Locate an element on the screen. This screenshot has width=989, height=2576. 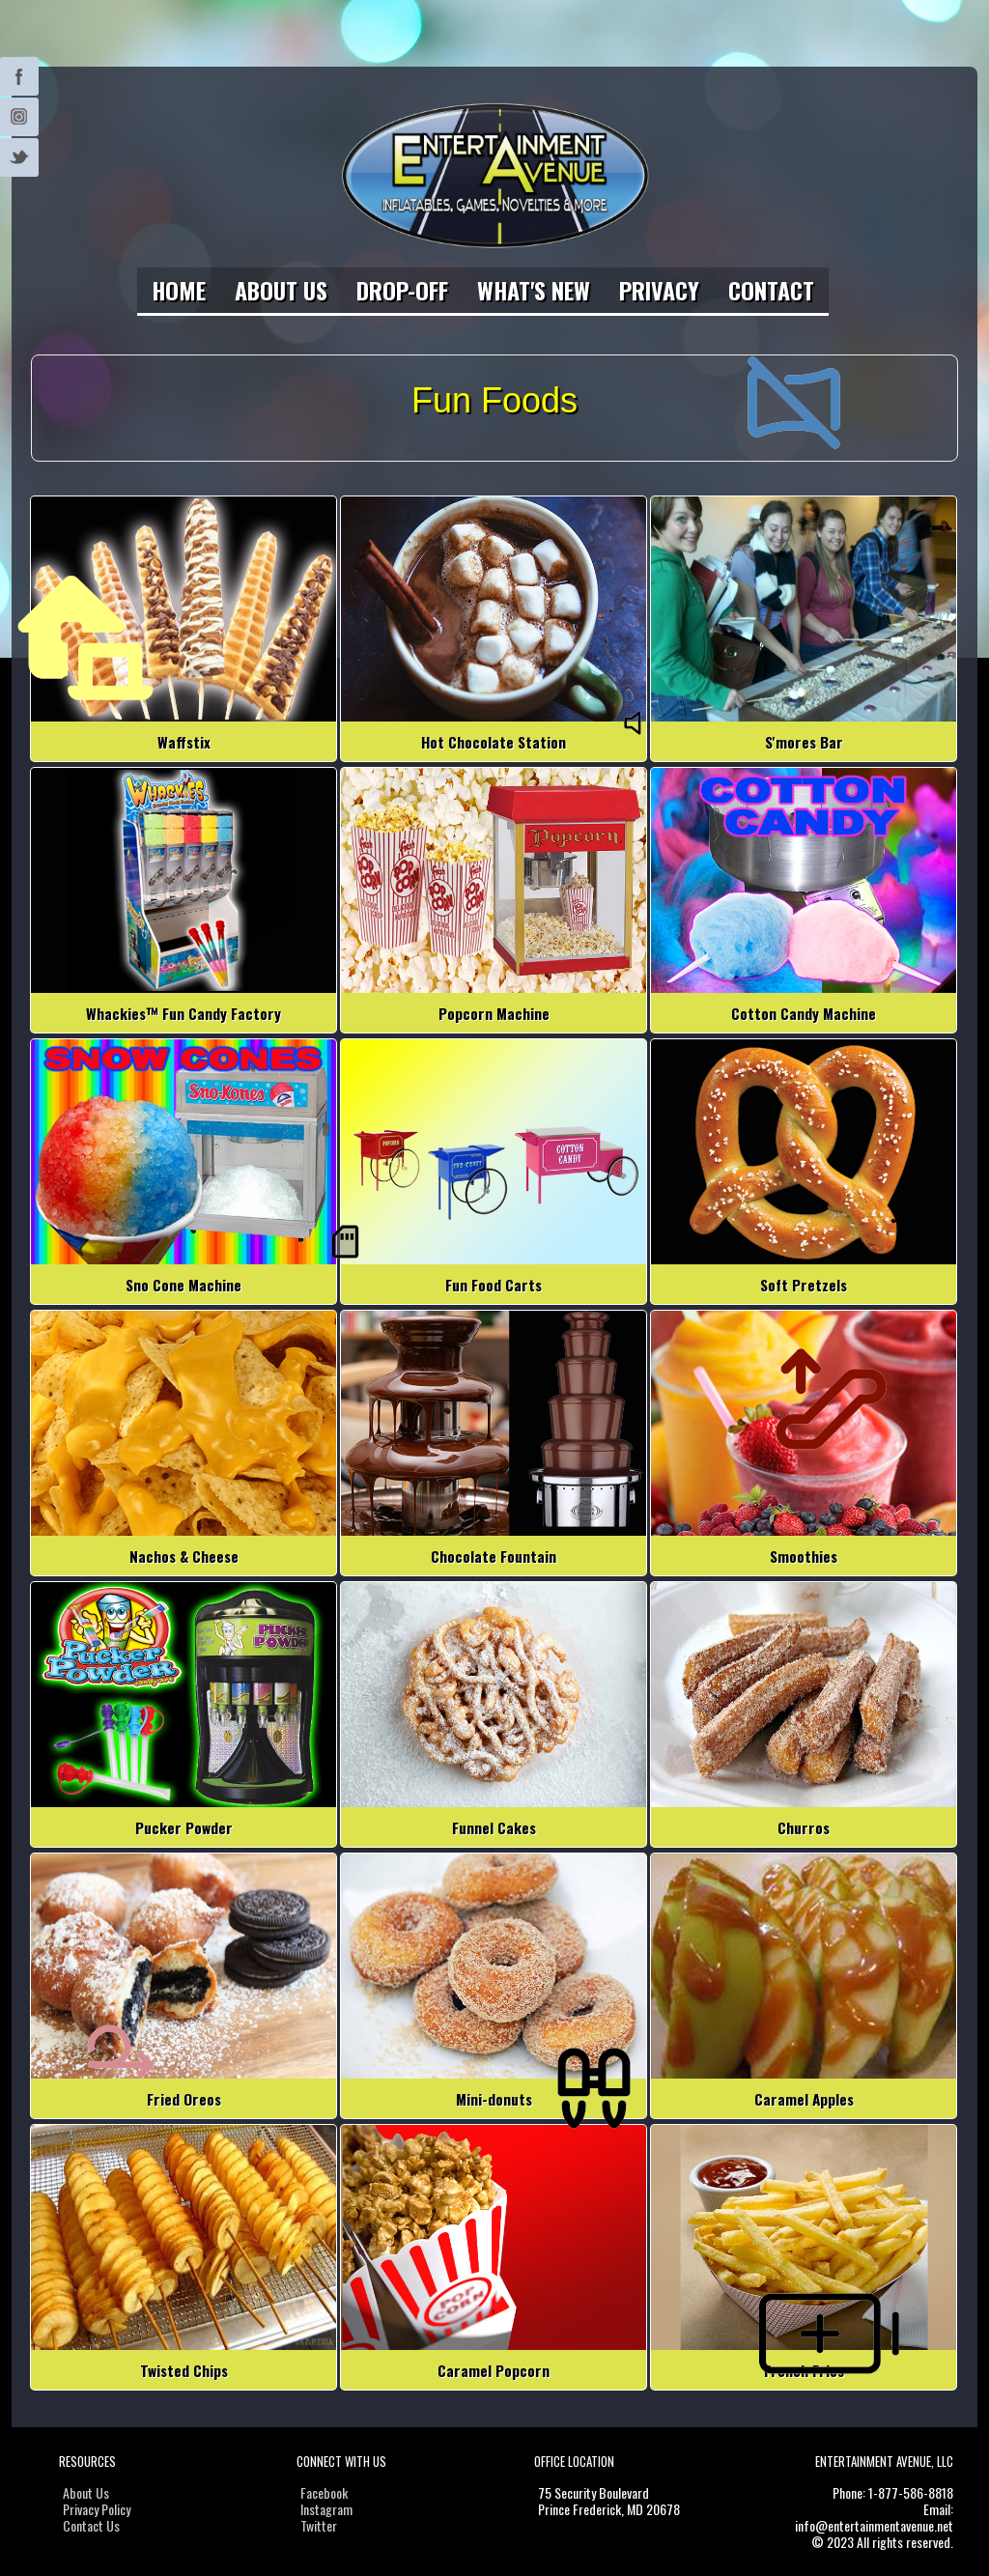
disable horizontal panorama mode is located at coordinates (794, 403).